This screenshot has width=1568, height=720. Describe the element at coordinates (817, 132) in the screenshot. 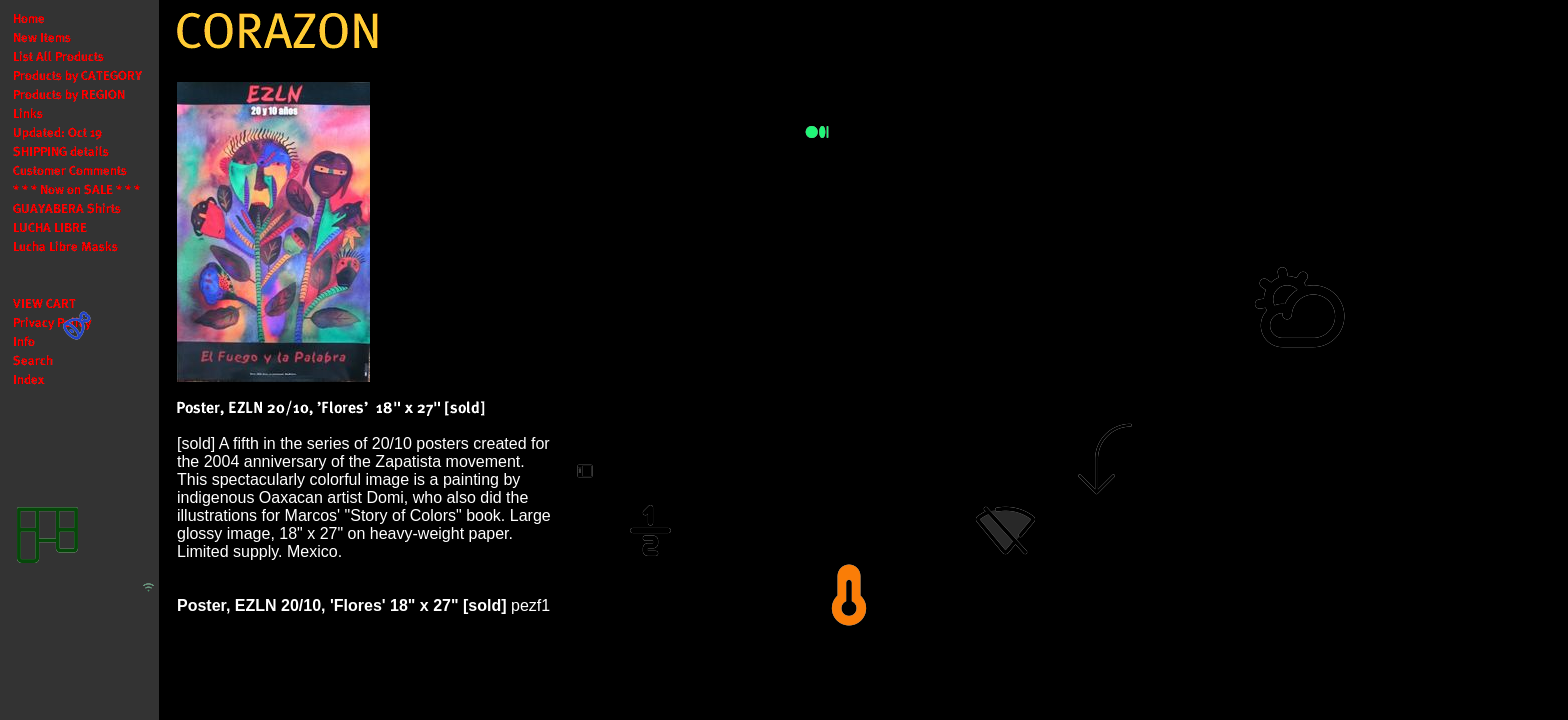

I see `open the Medium app` at that location.